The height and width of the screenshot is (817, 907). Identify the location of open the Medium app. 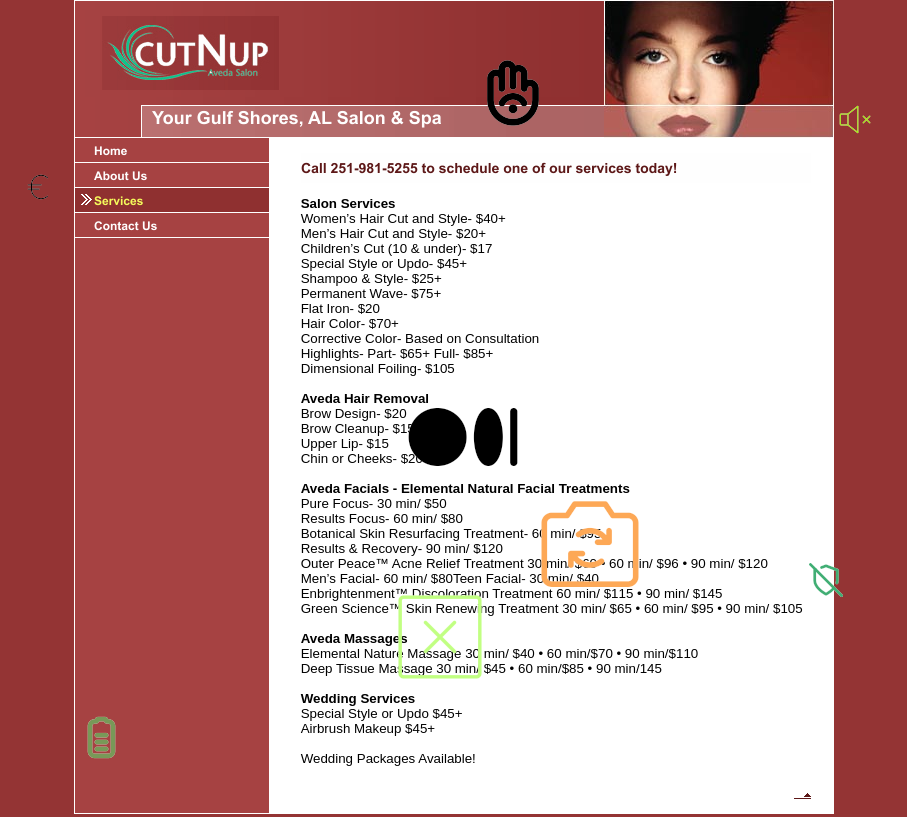
(463, 437).